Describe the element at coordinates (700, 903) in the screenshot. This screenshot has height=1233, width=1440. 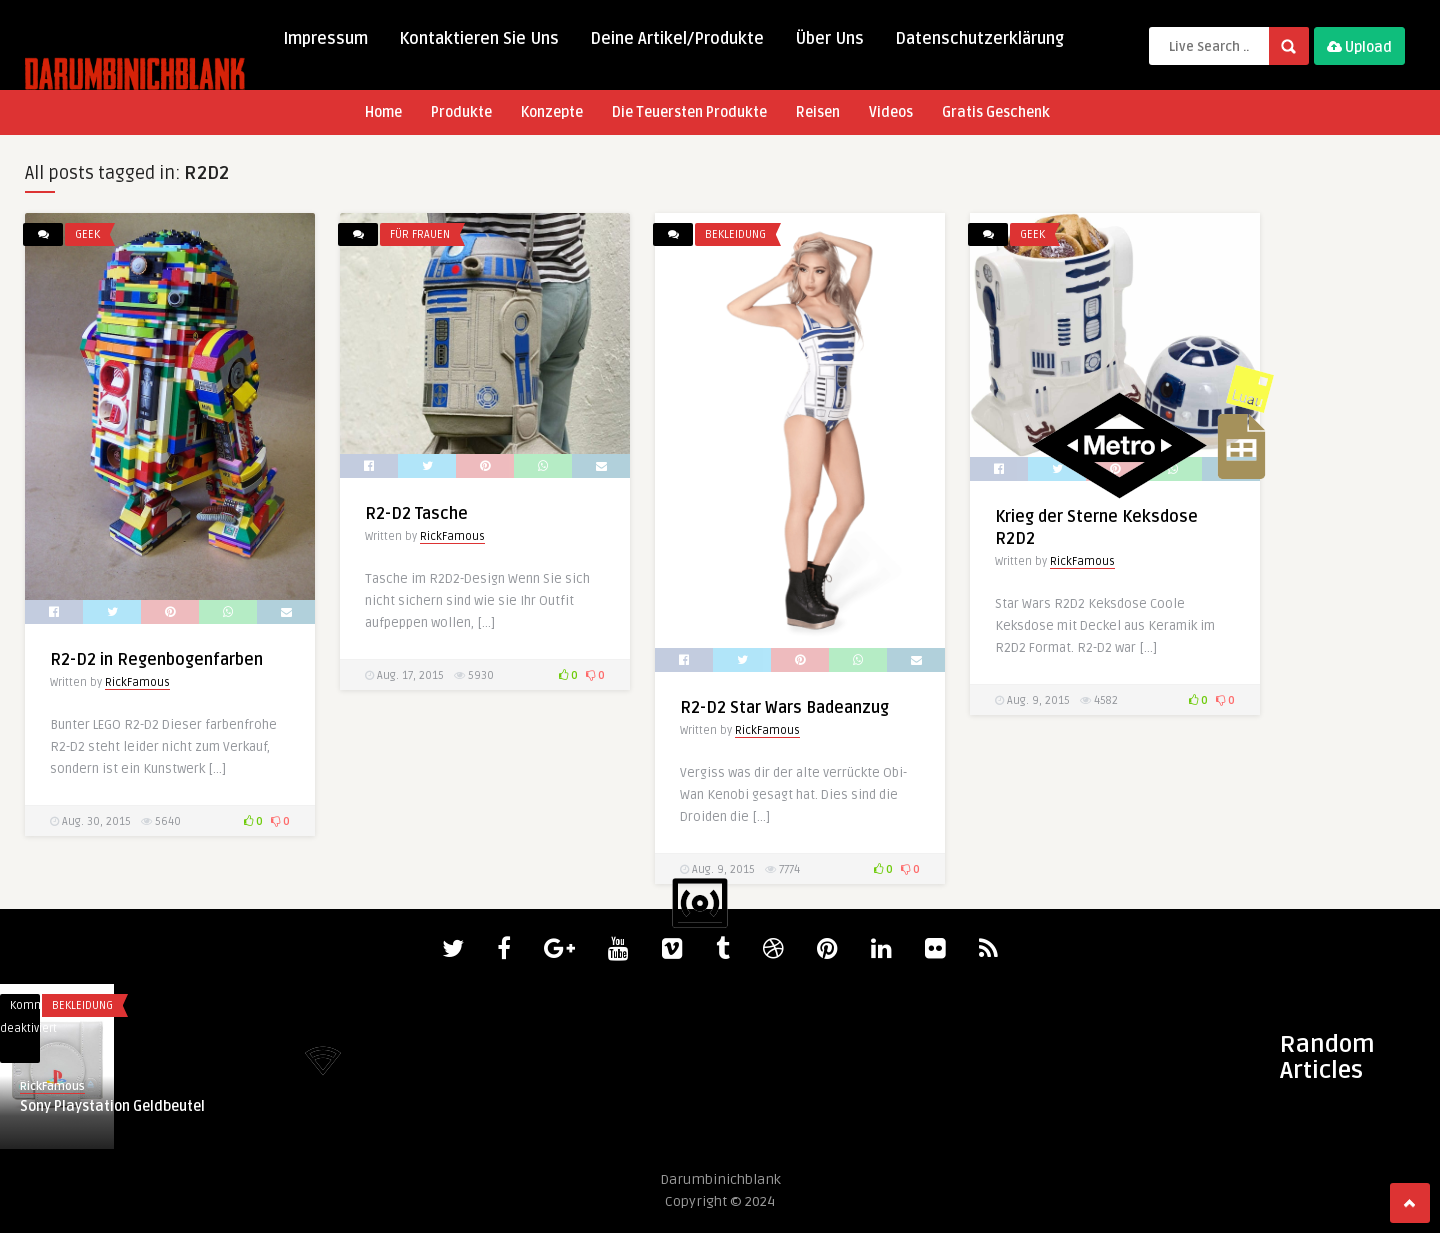
I see `enable surround sound audio output` at that location.